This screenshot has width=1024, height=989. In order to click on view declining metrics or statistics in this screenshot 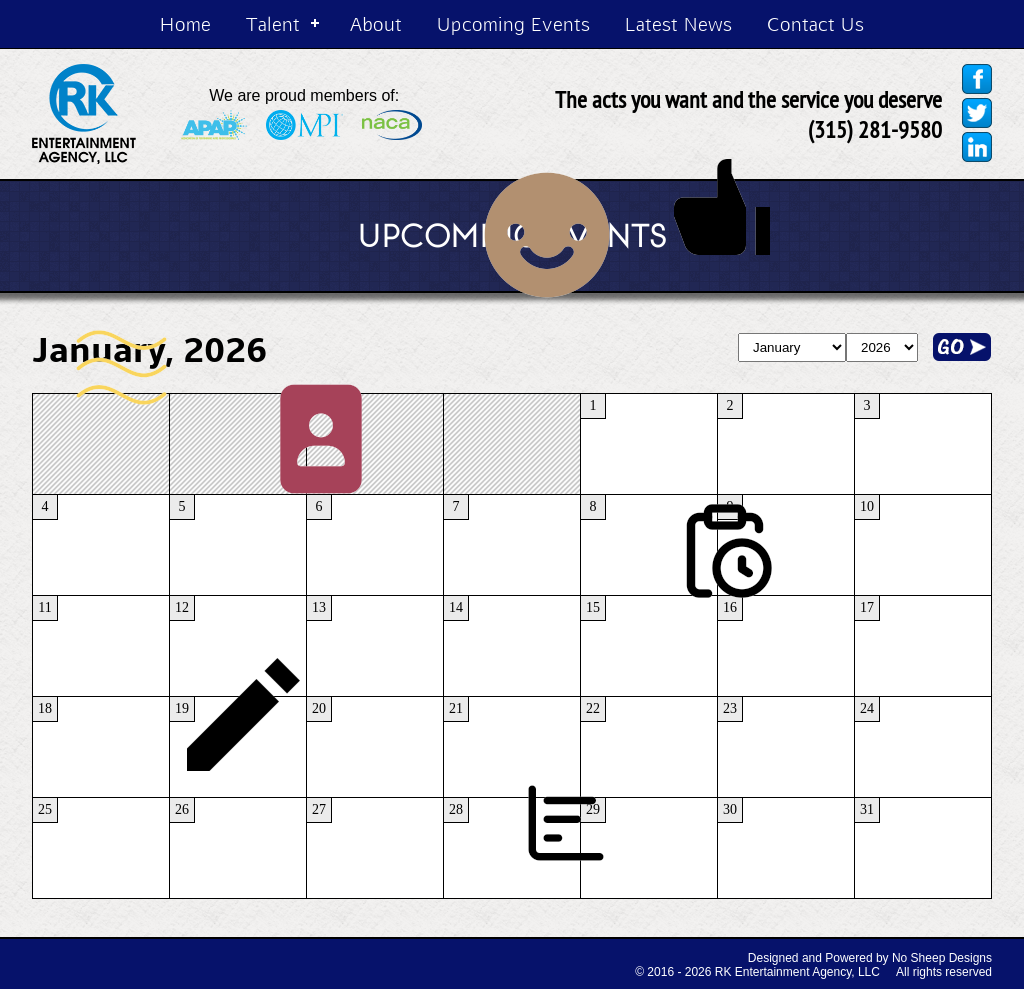, I will do `click(566, 823)`.